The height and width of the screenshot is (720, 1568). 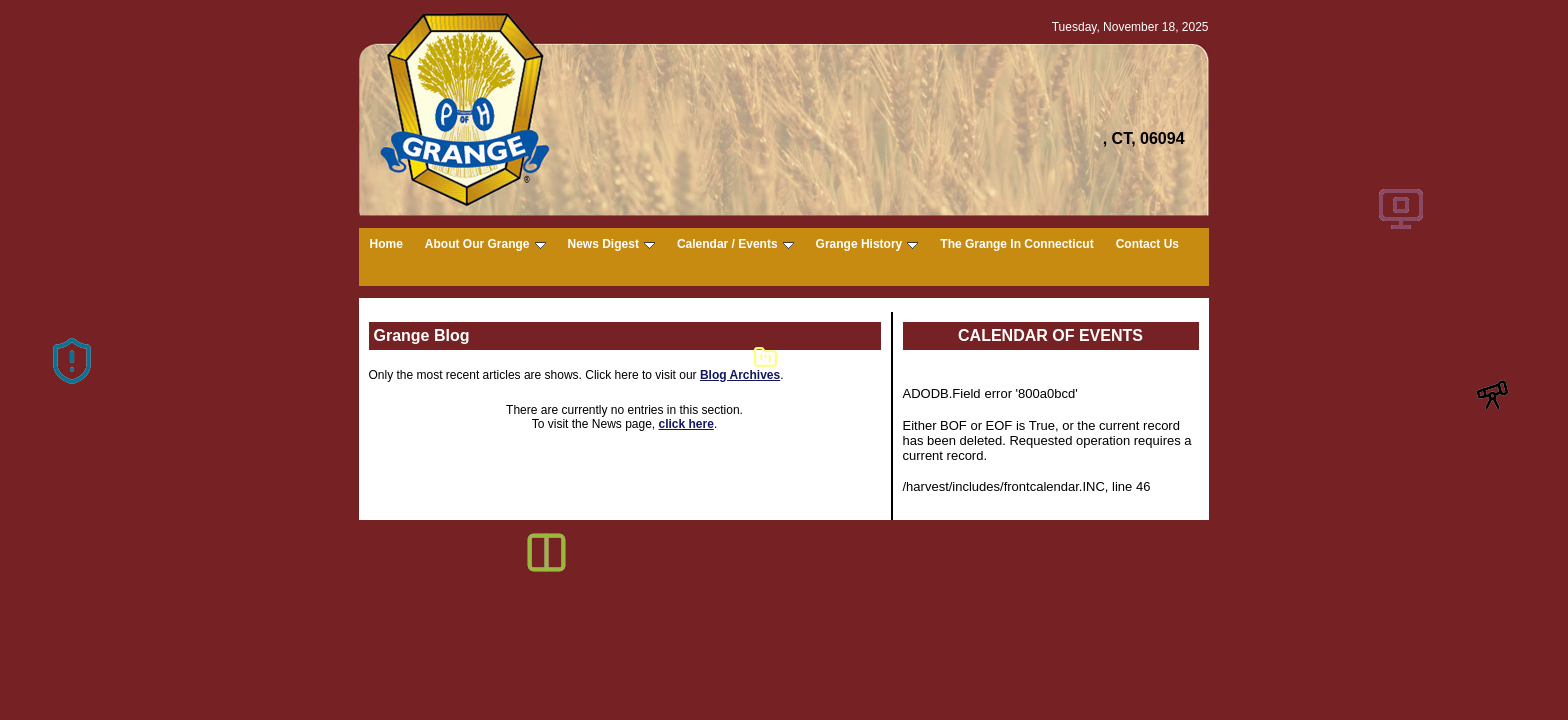 I want to click on explore or discover new content, so click(x=1492, y=394).